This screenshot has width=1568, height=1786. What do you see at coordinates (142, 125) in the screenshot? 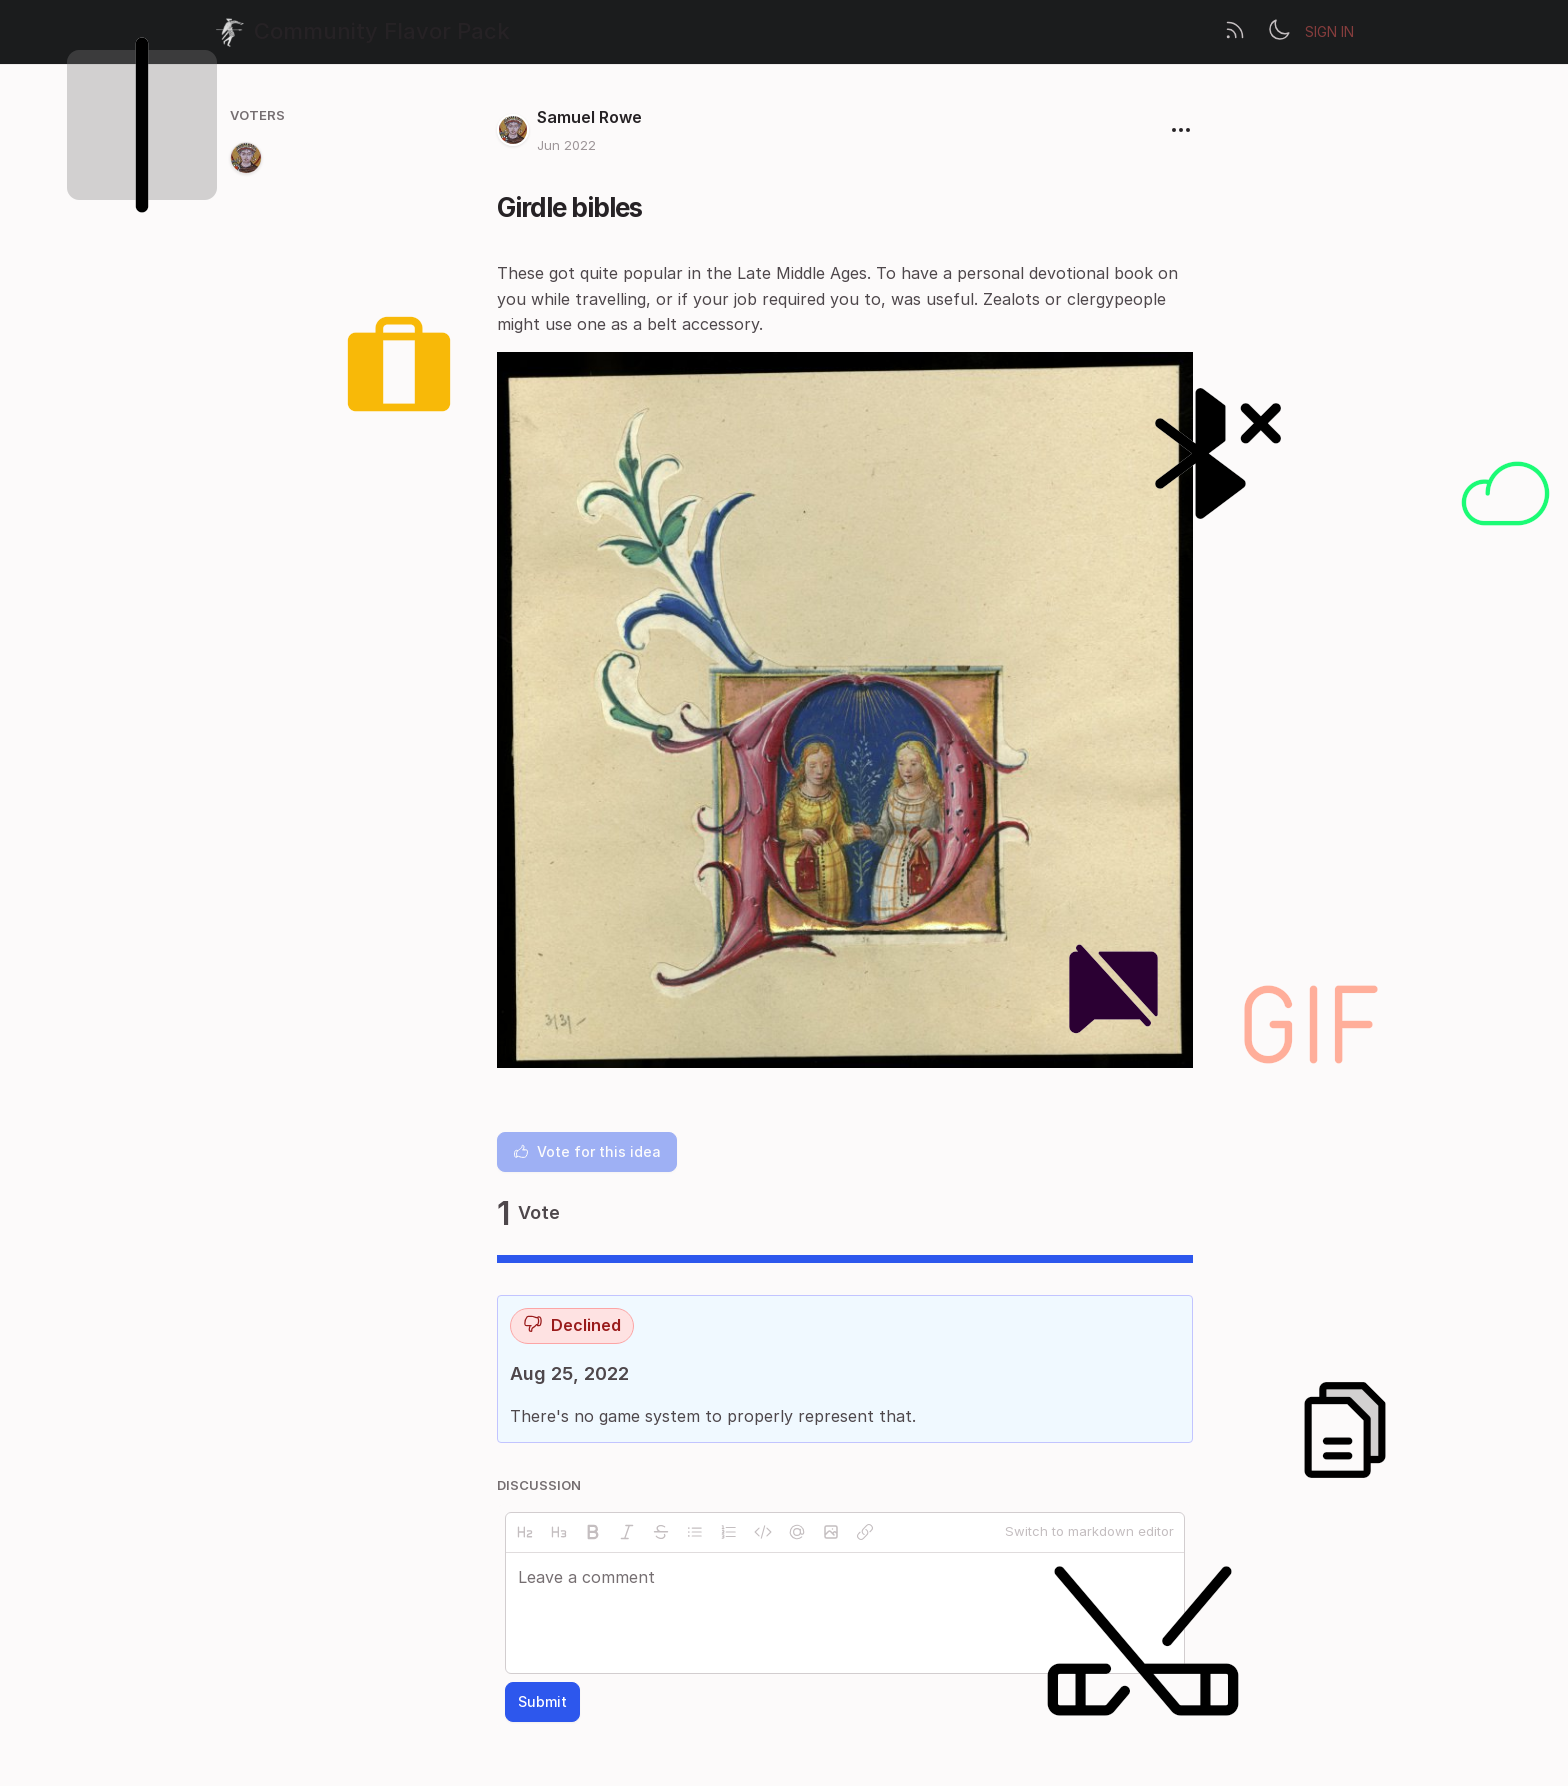
I see `visual separator between UI elements` at bounding box center [142, 125].